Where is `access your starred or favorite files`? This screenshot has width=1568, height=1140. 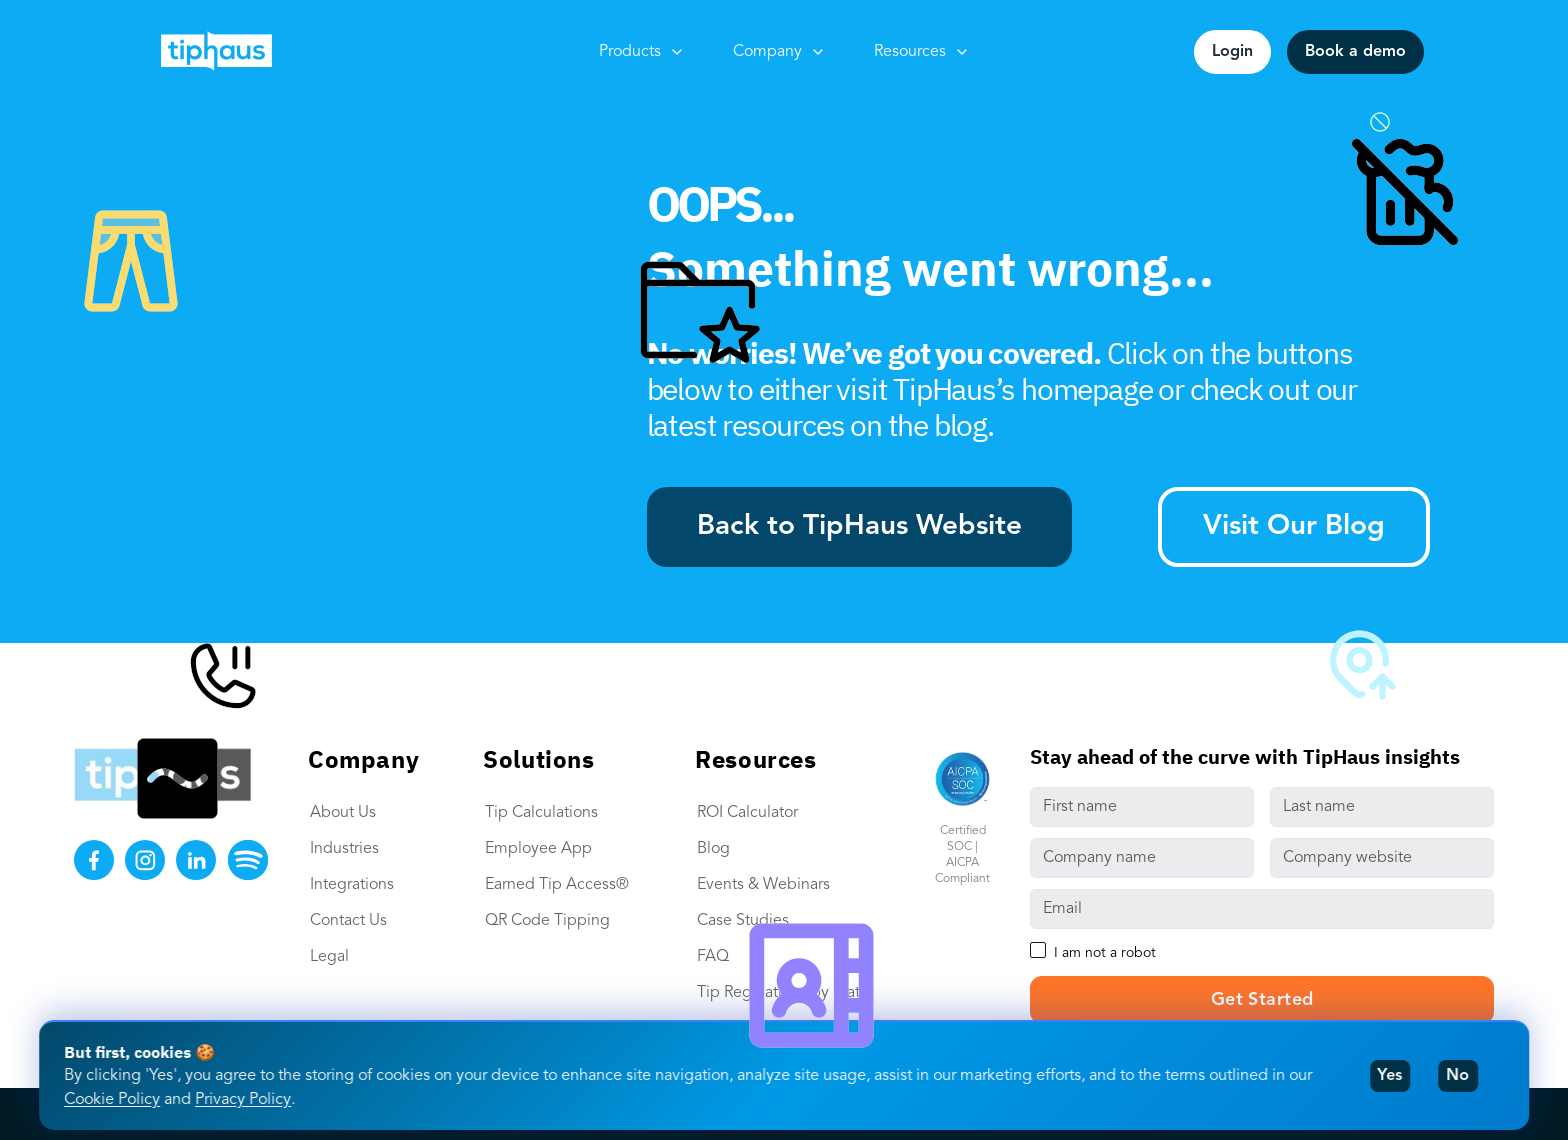
access your starred or favorite files is located at coordinates (698, 310).